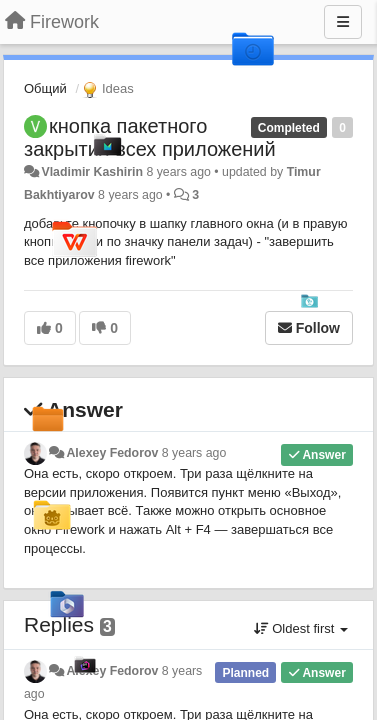 The image size is (377, 720). Describe the element at coordinates (48, 419) in the screenshot. I see `open folder containing files` at that location.